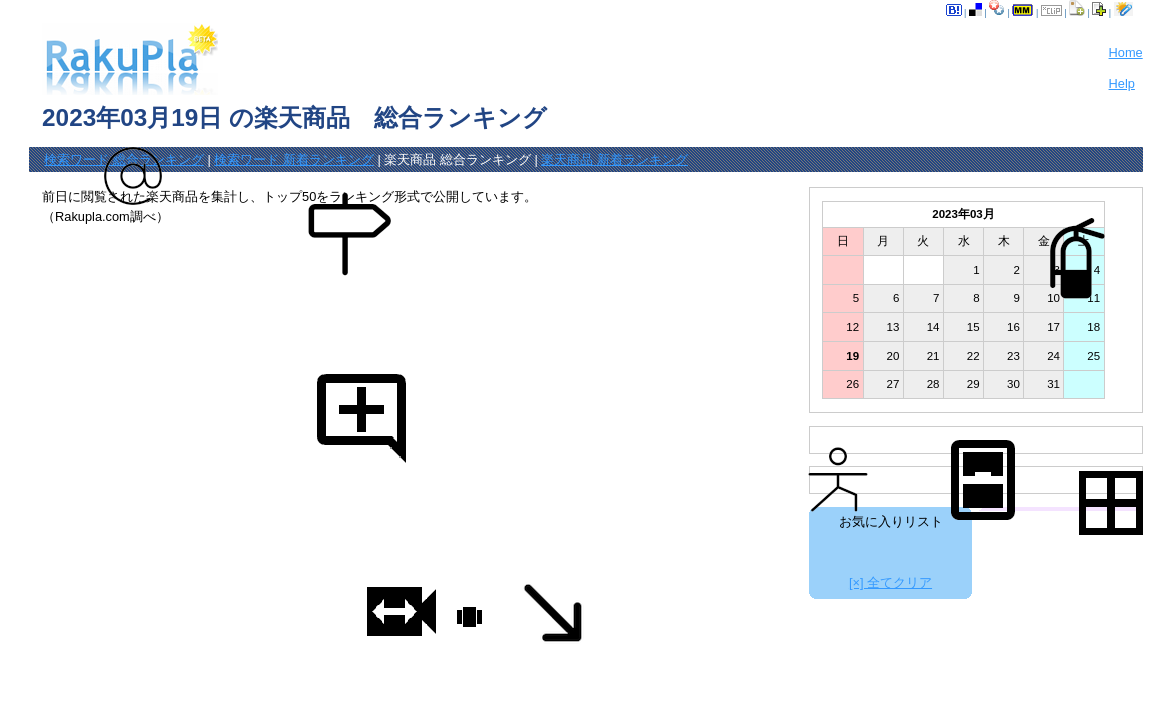 The height and width of the screenshot is (720, 1172). I want to click on view content in carousel mode, so click(469, 617).